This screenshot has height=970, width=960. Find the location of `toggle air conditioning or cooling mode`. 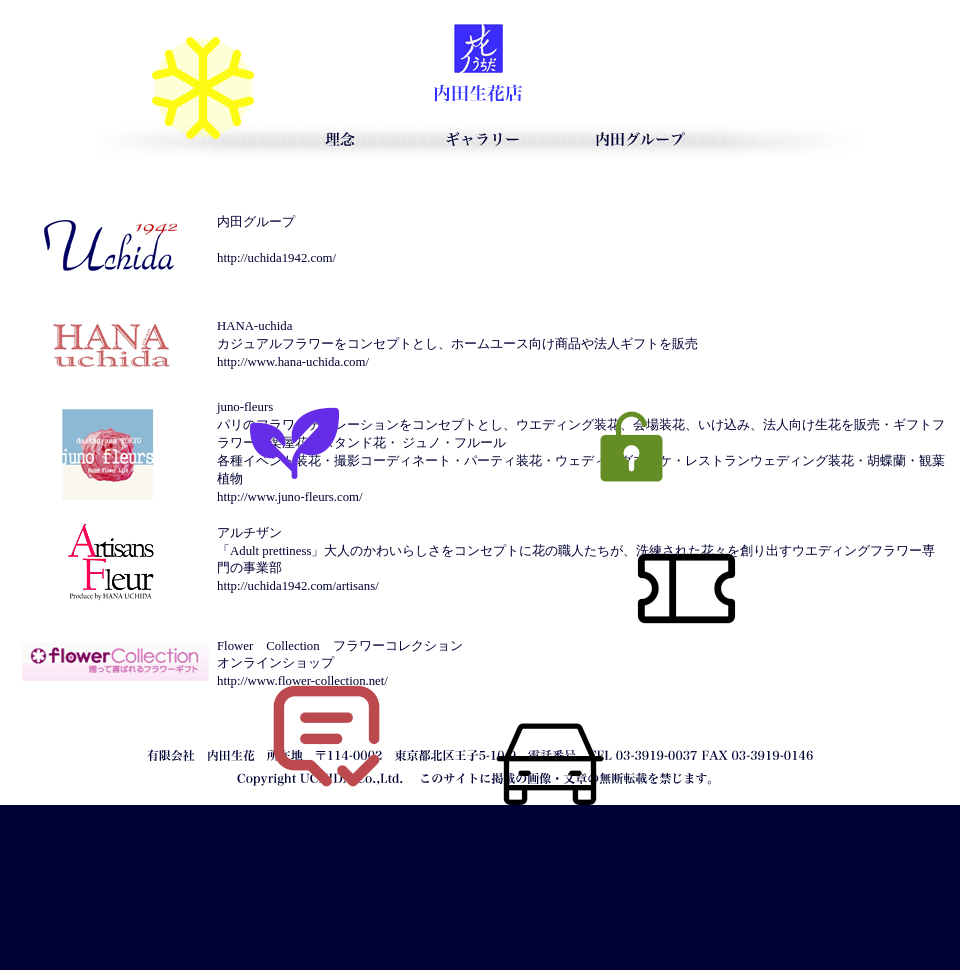

toggle air conditioning or cooling mode is located at coordinates (203, 88).